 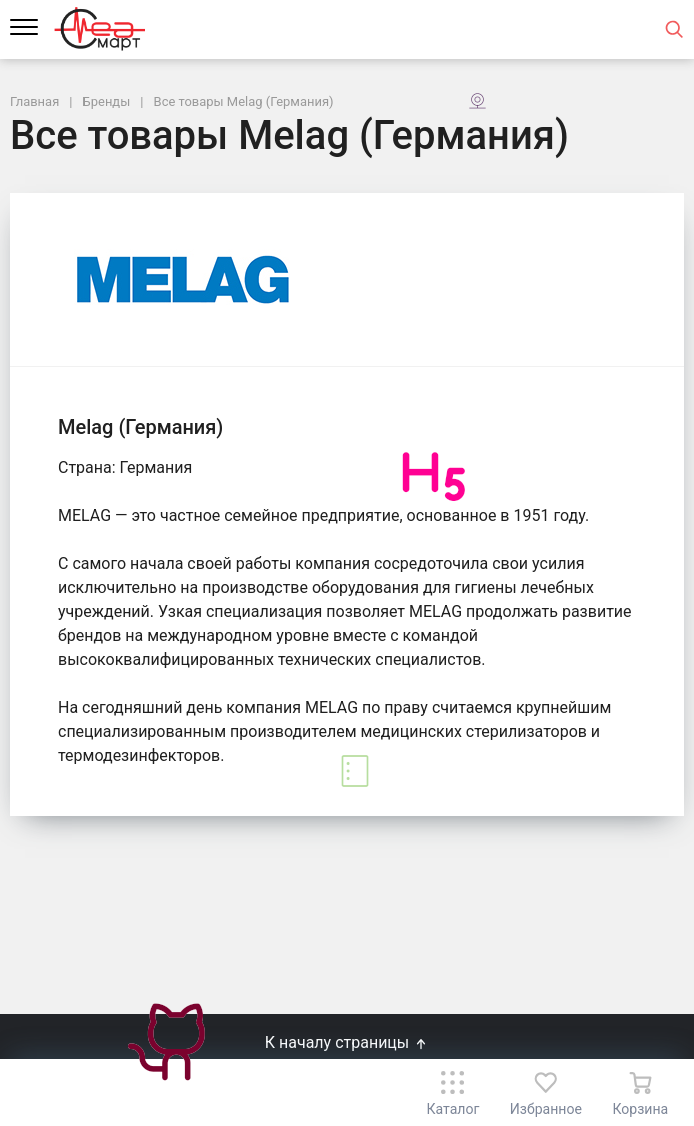 What do you see at coordinates (173, 1040) in the screenshot?
I see `view project on github` at bounding box center [173, 1040].